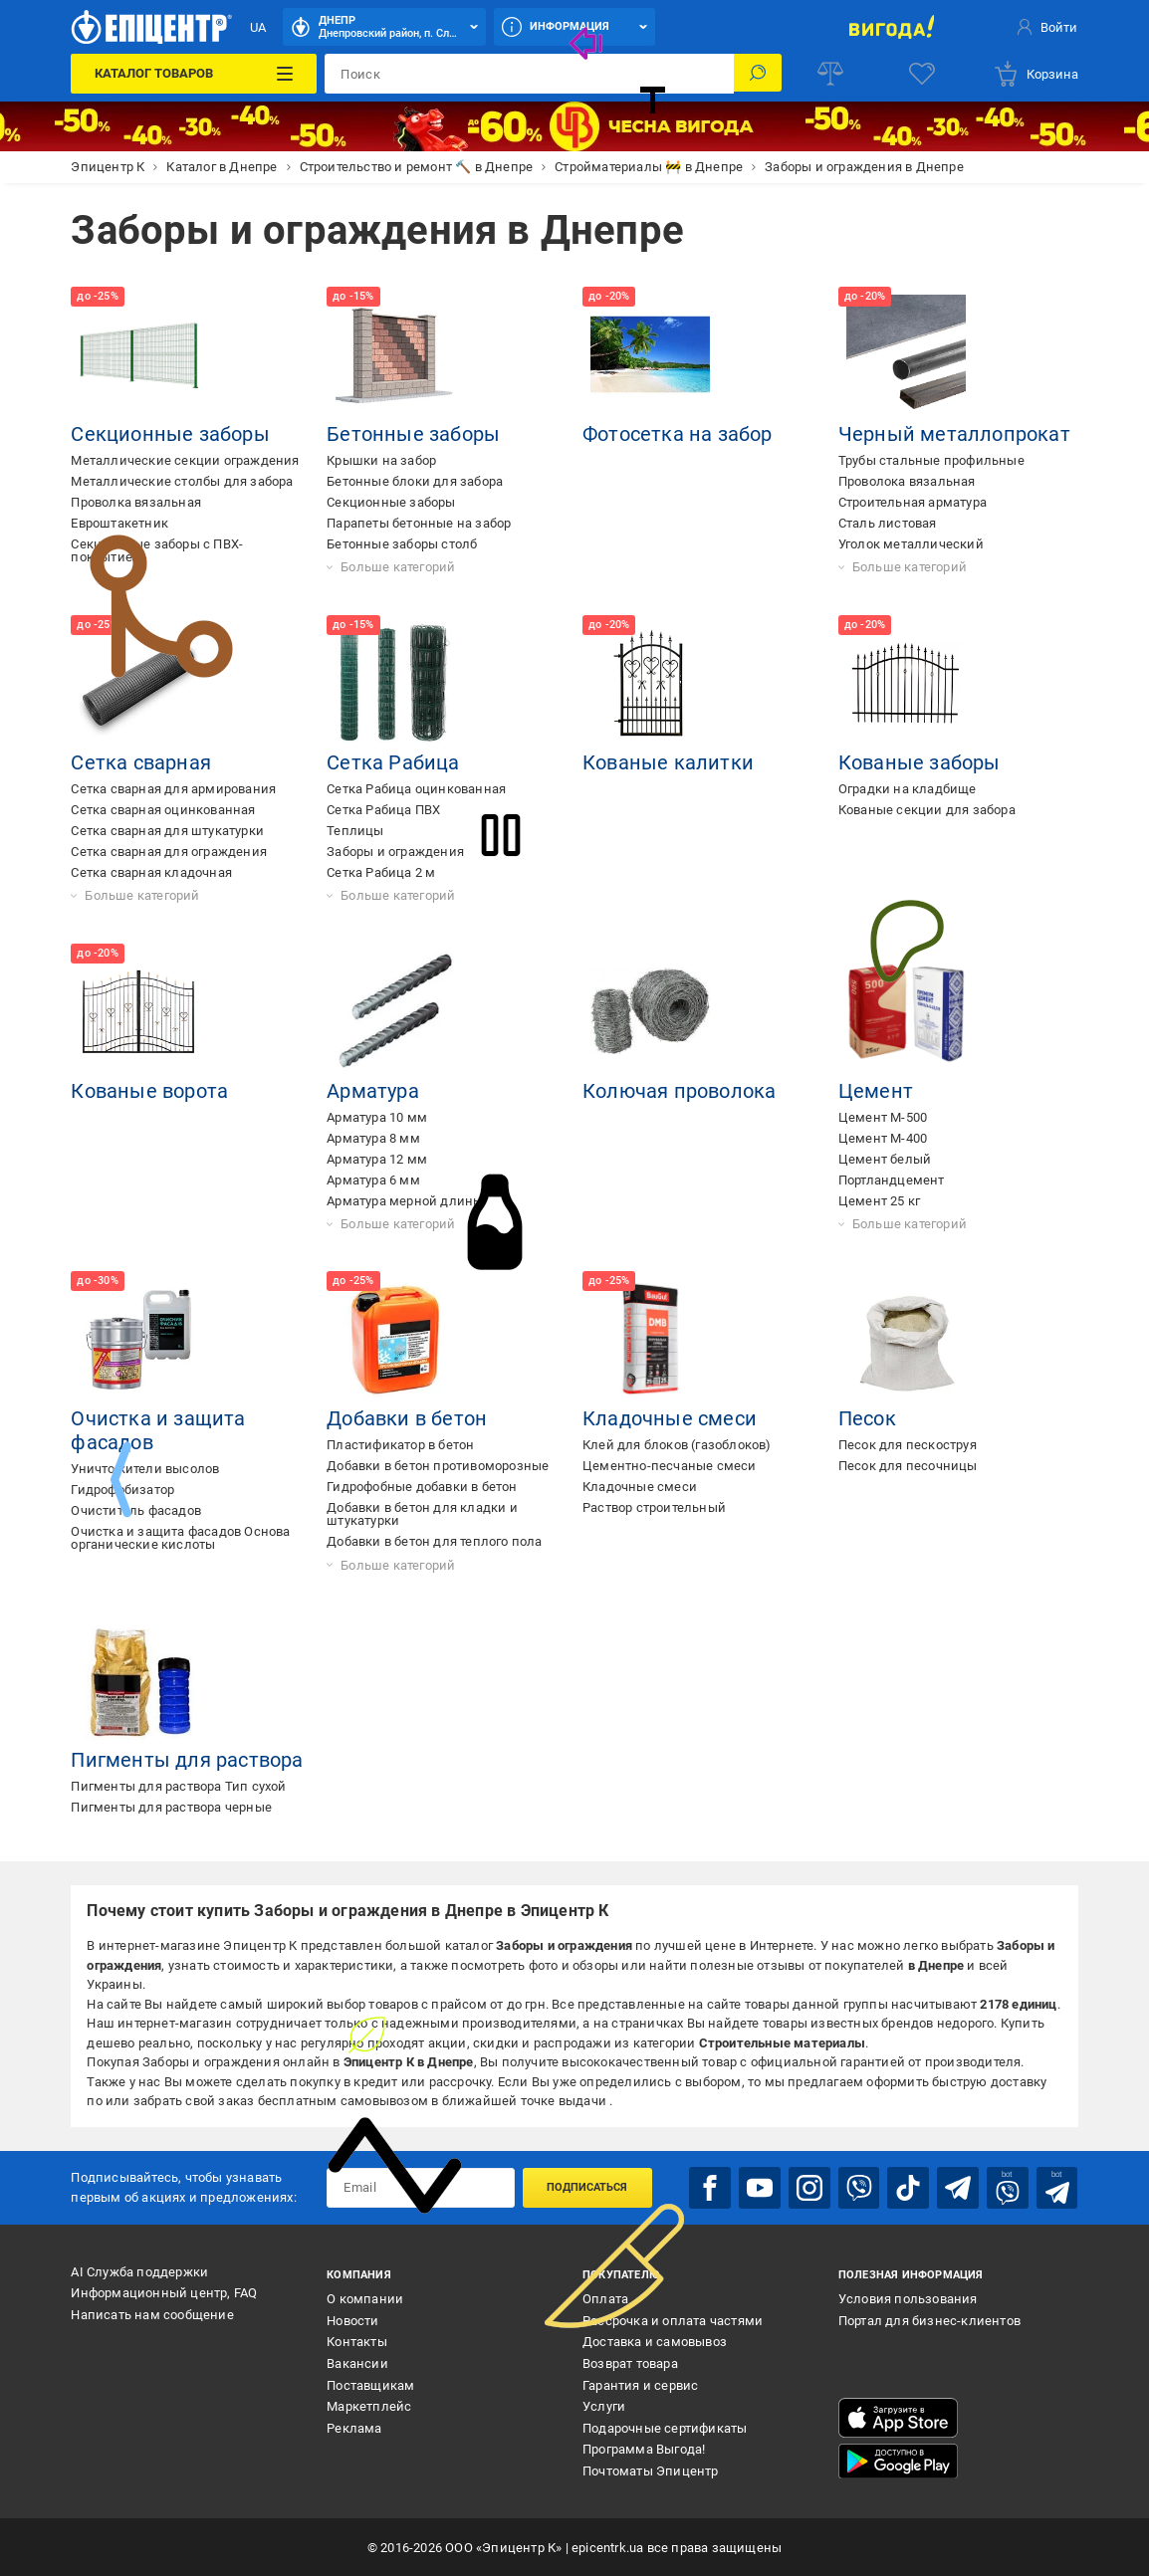 Image resolution: width=1149 pixels, height=2576 pixels. What do you see at coordinates (495, 1224) in the screenshot?
I see `view beverage or drink options` at bounding box center [495, 1224].